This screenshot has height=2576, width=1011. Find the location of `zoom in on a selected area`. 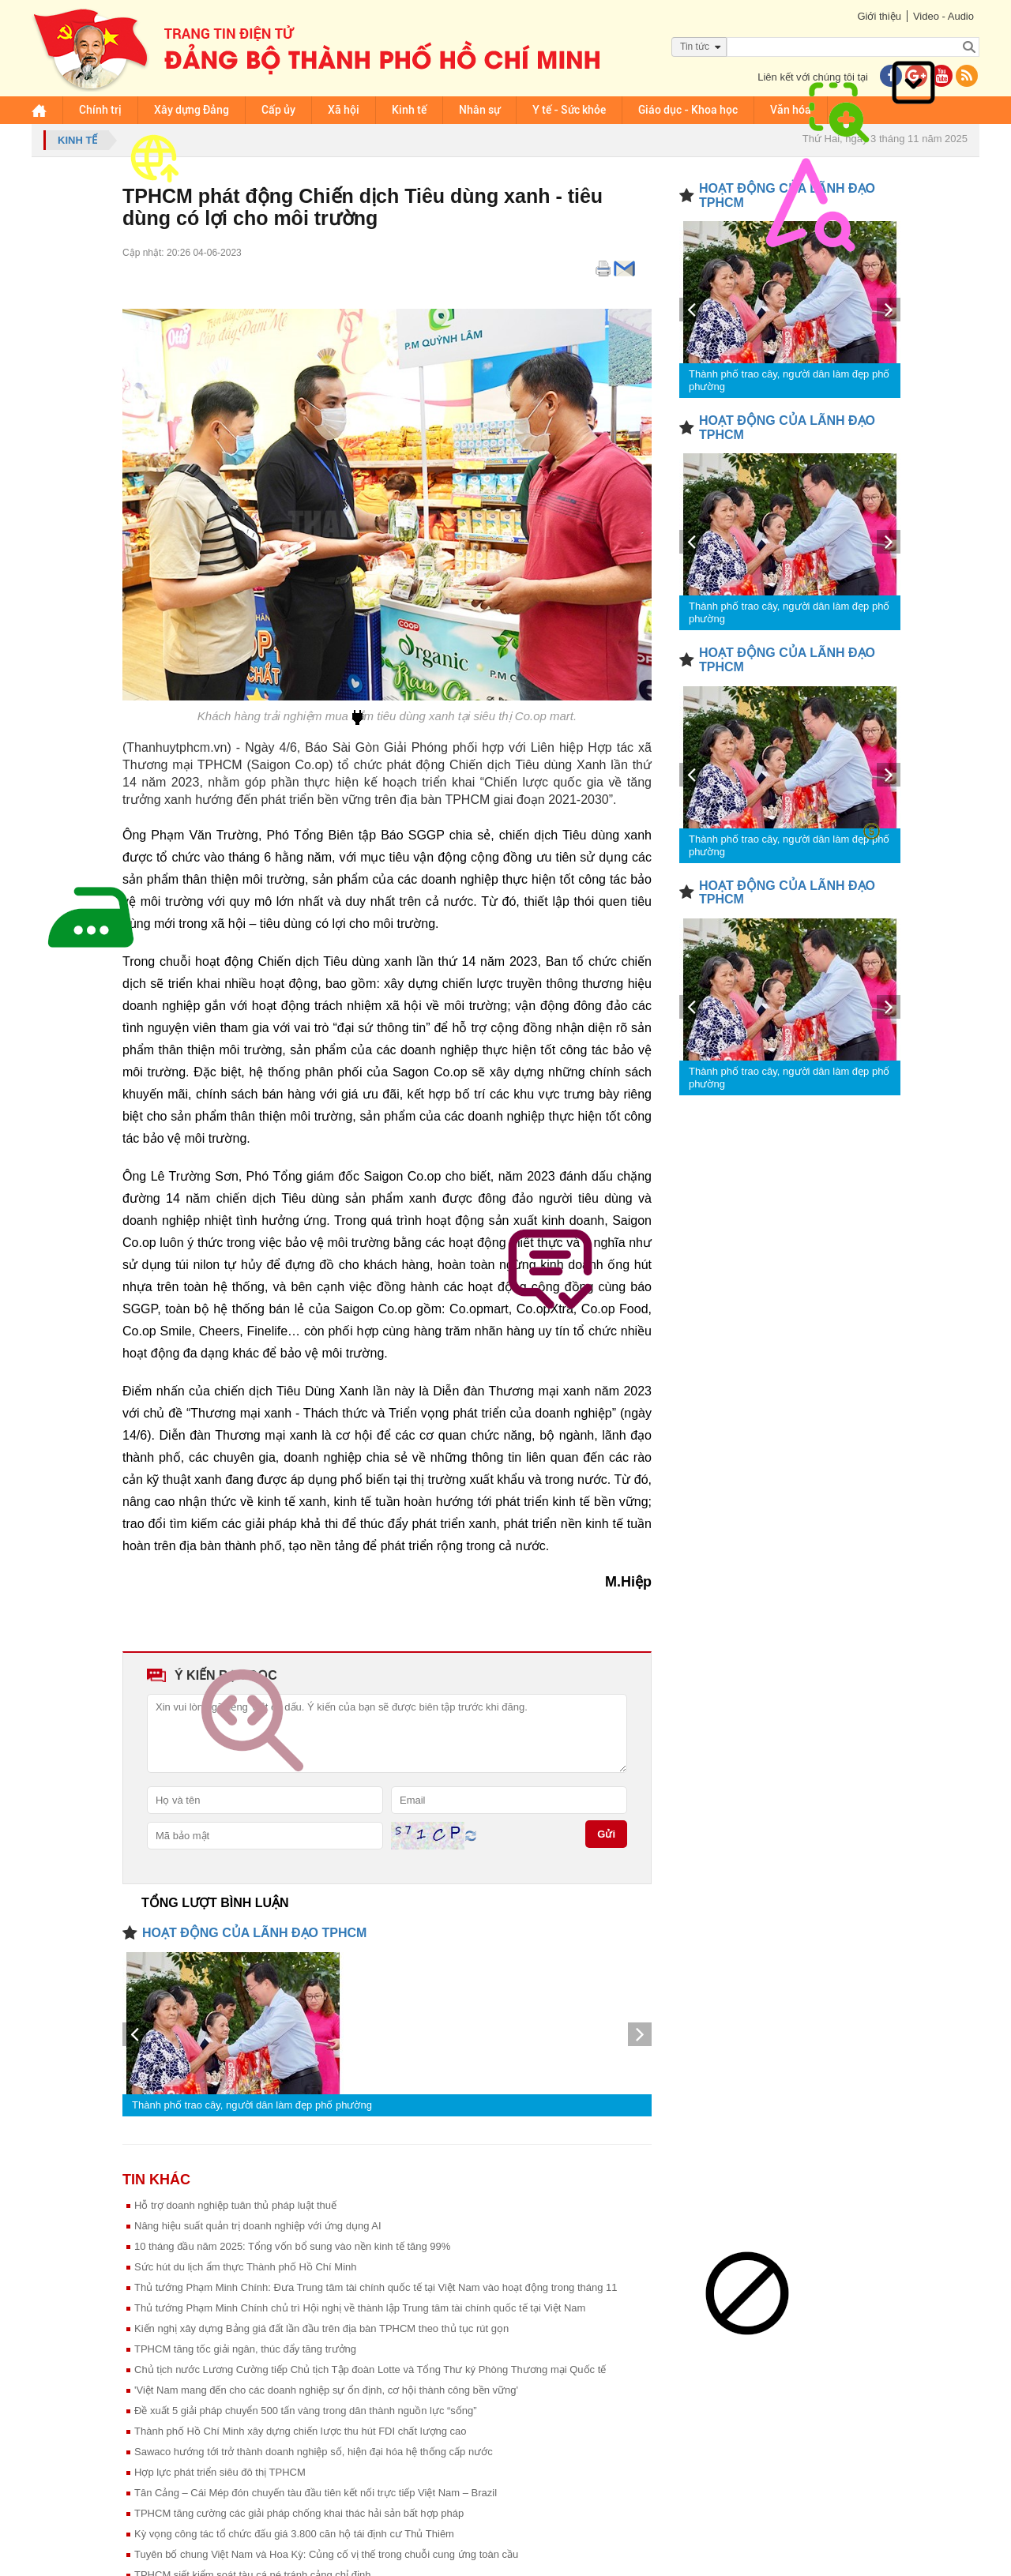

zoom in on a selected area is located at coordinates (837, 111).